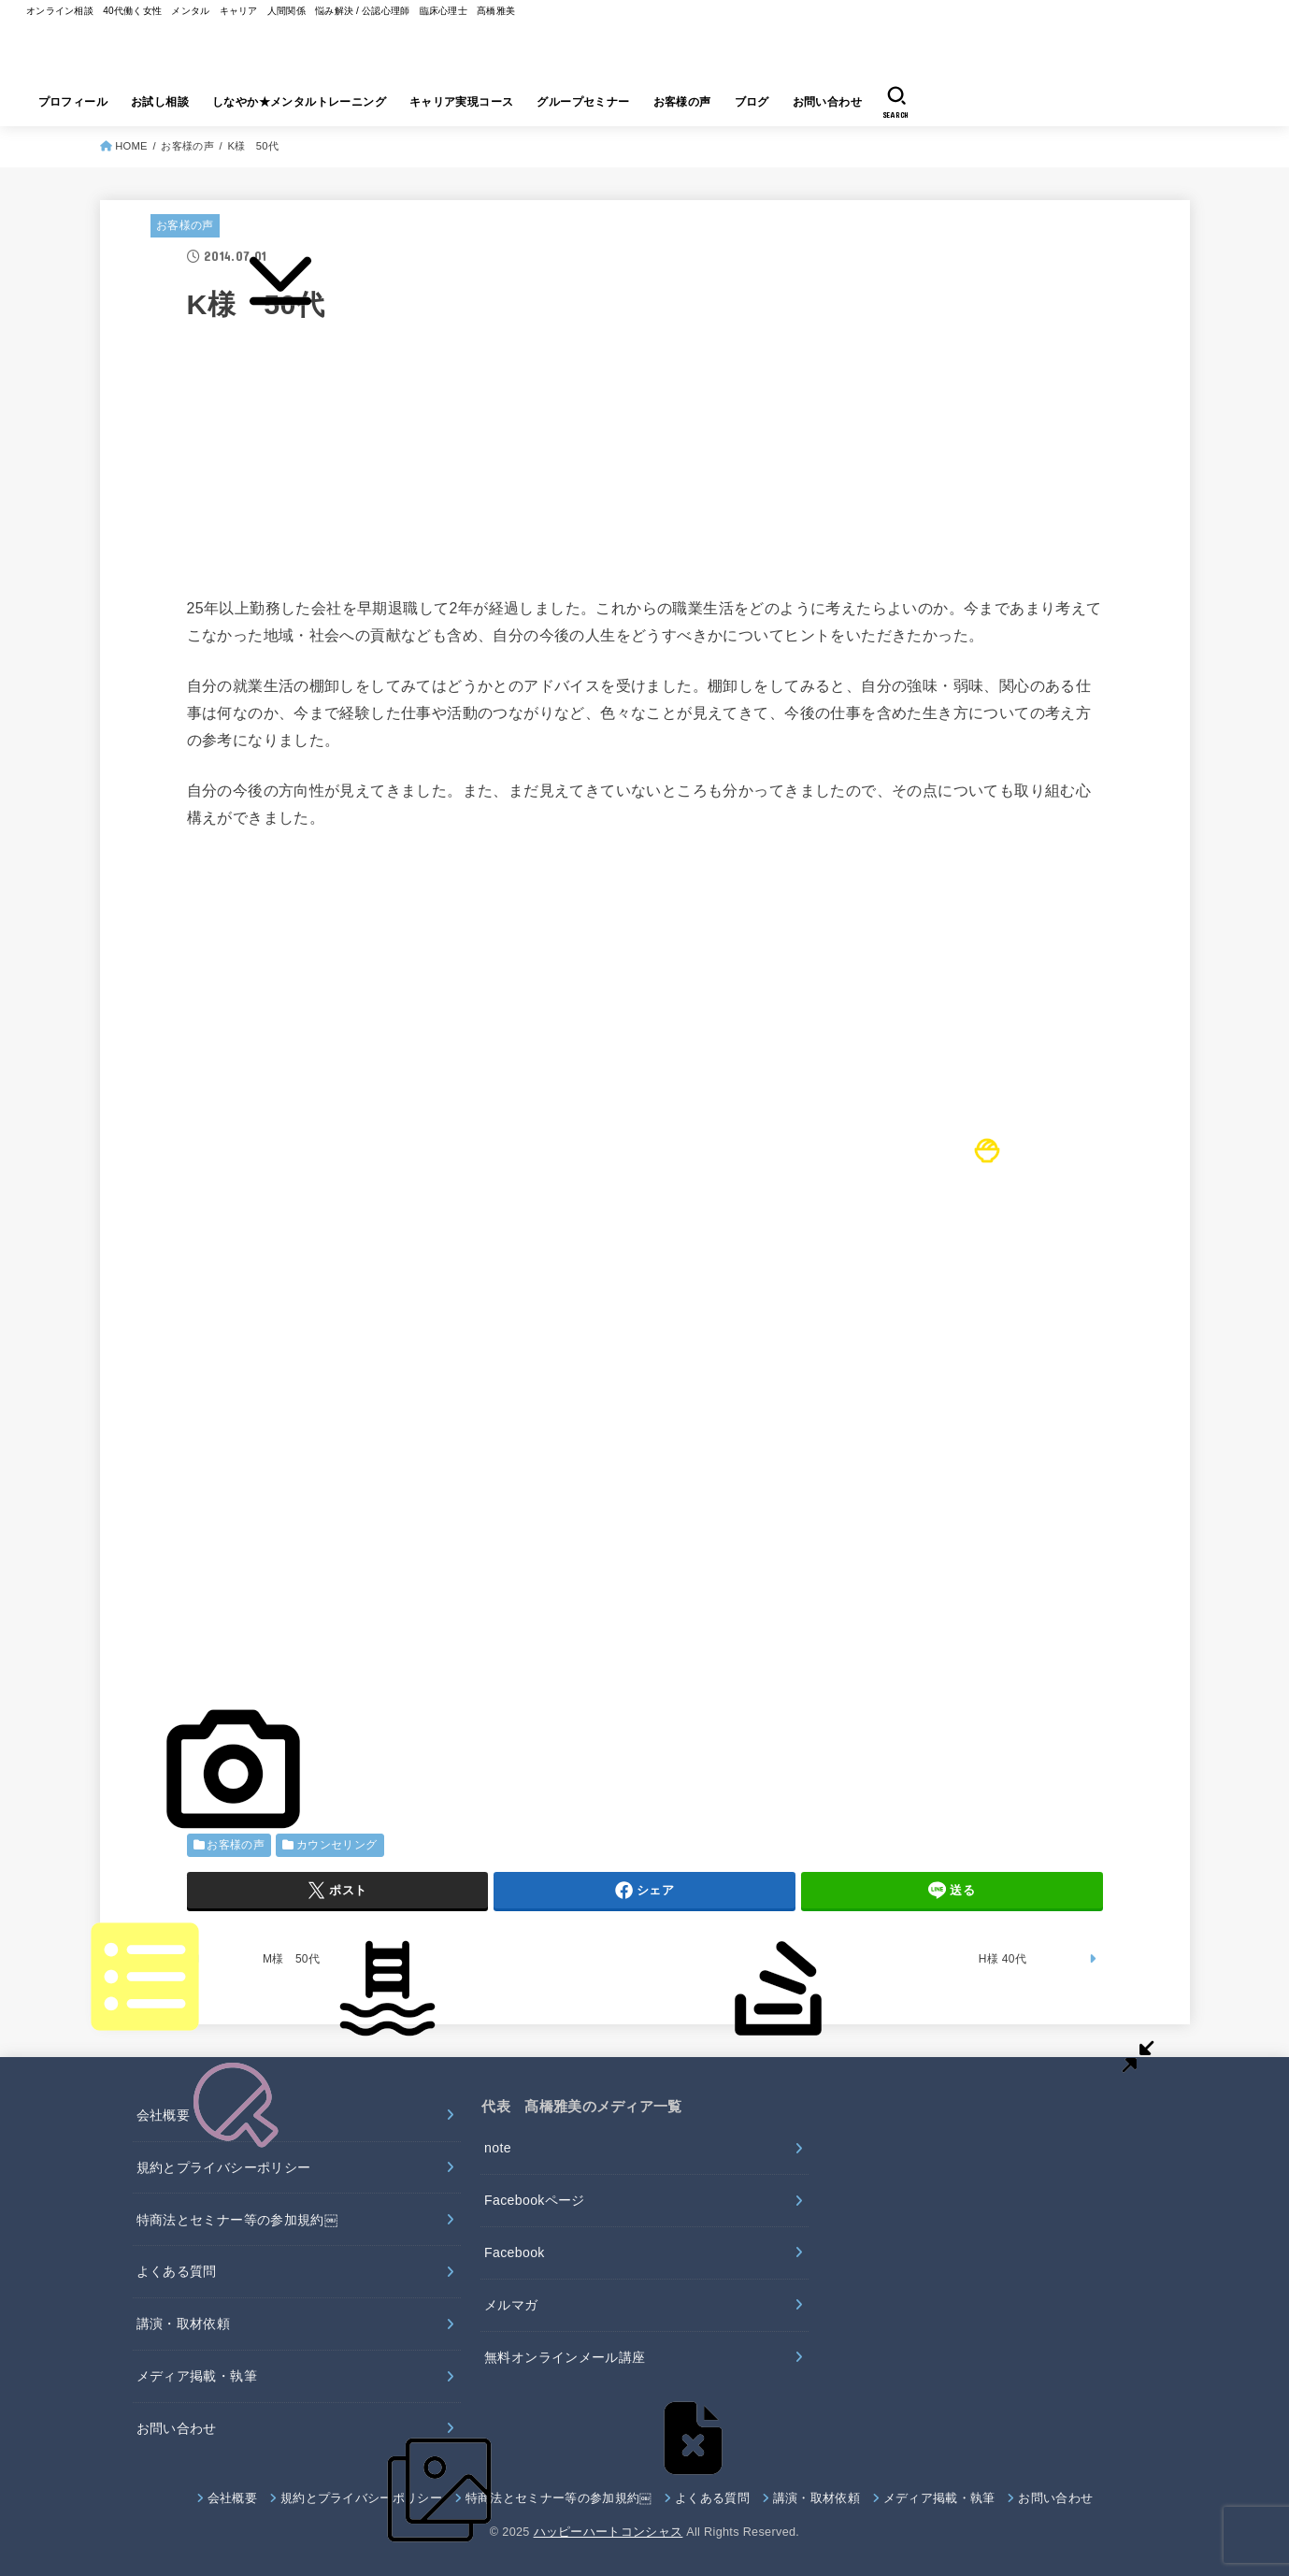  Describe the element at coordinates (1138, 2056) in the screenshot. I see `minimize or collapse content` at that location.